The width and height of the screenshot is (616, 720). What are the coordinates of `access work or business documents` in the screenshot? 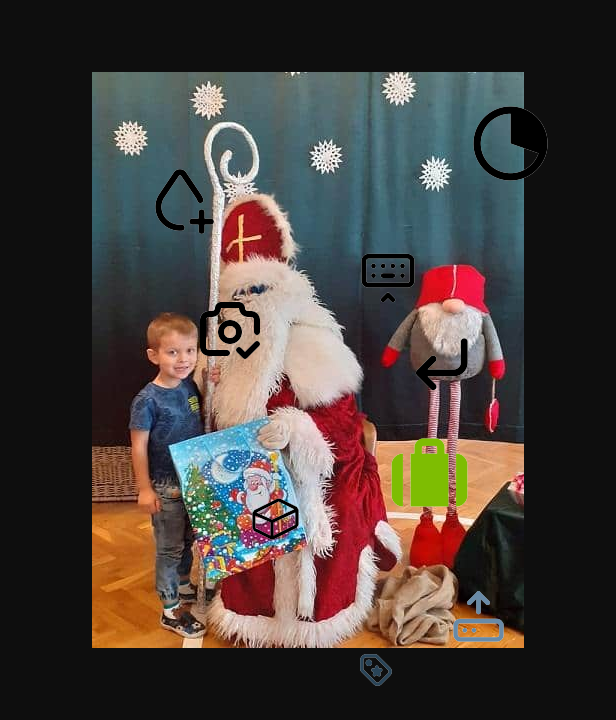 It's located at (429, 472).